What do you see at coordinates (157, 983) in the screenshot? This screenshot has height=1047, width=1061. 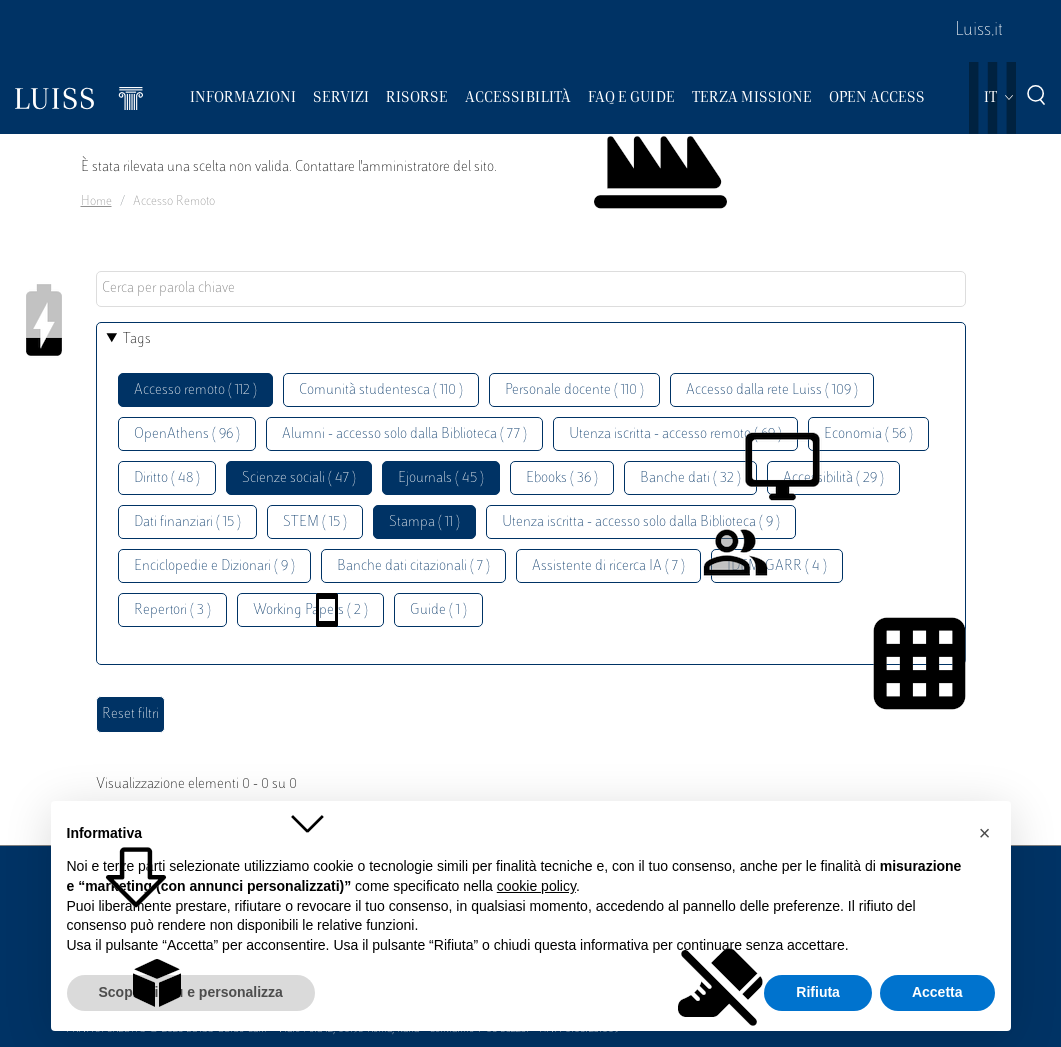 I see `view 3D model or object` at bounding box center [157, 983].